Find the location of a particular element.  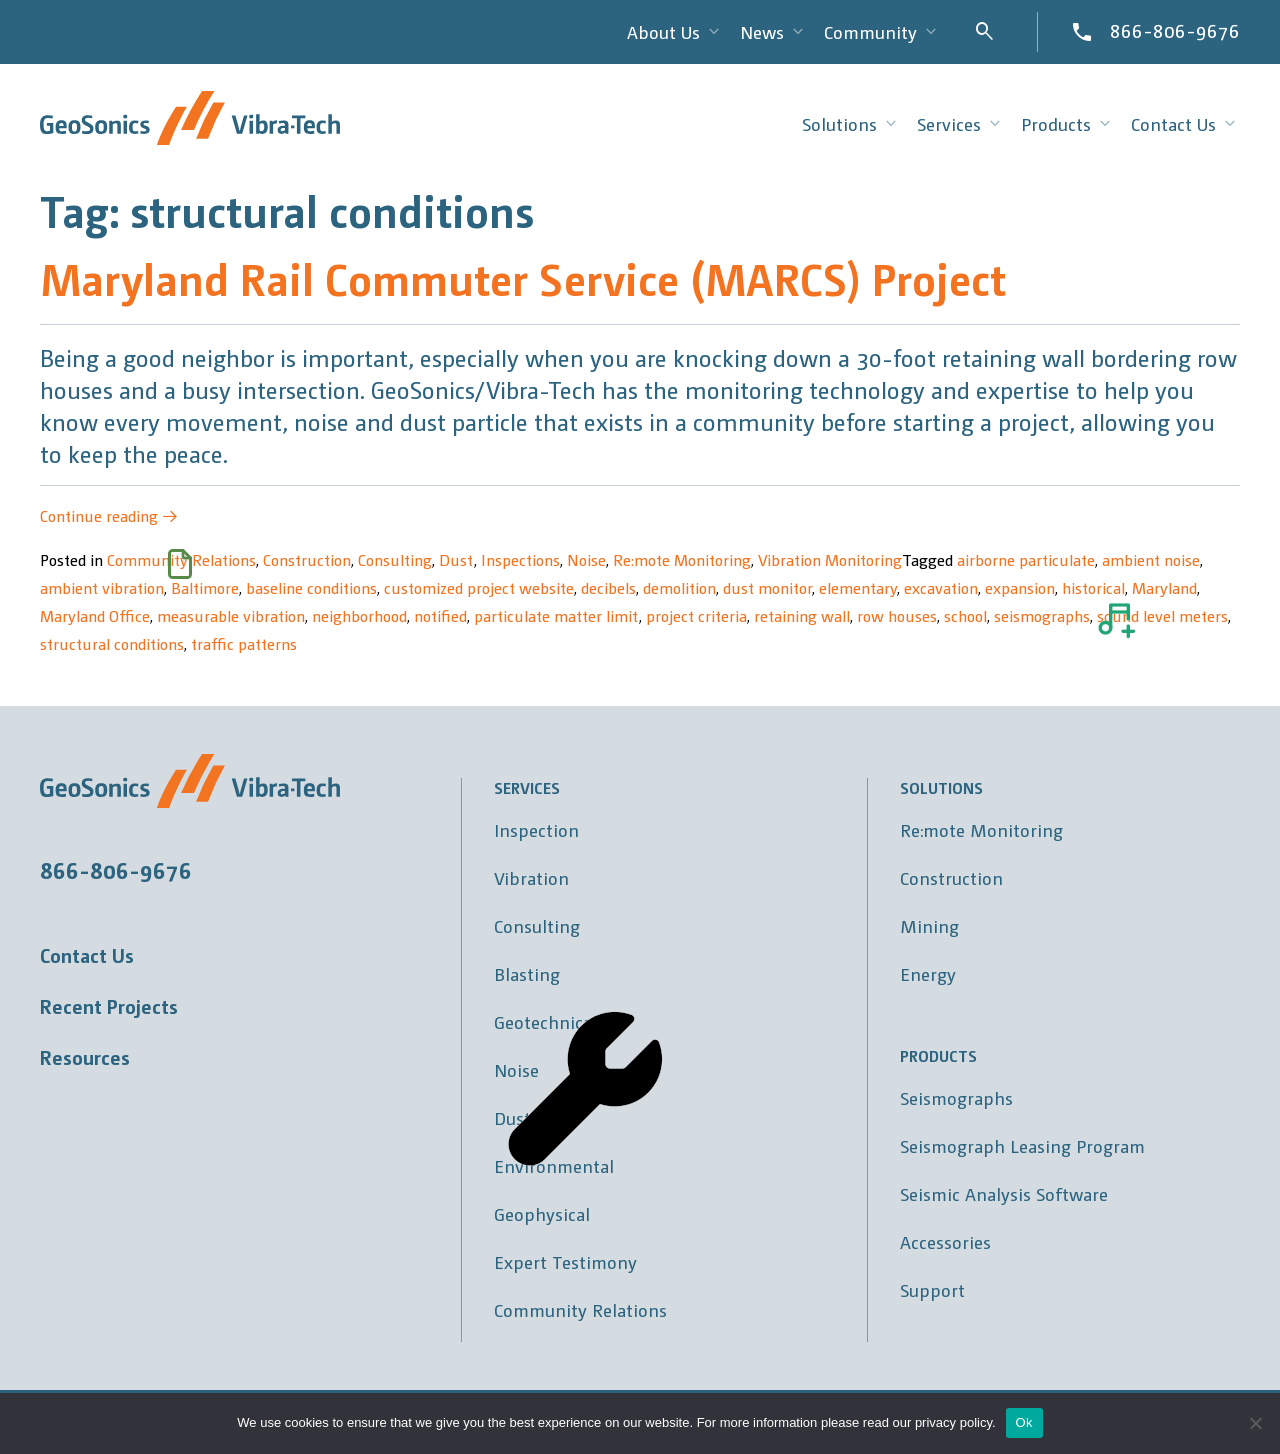

add a new song to your library is located at coordinates (1116, 619).